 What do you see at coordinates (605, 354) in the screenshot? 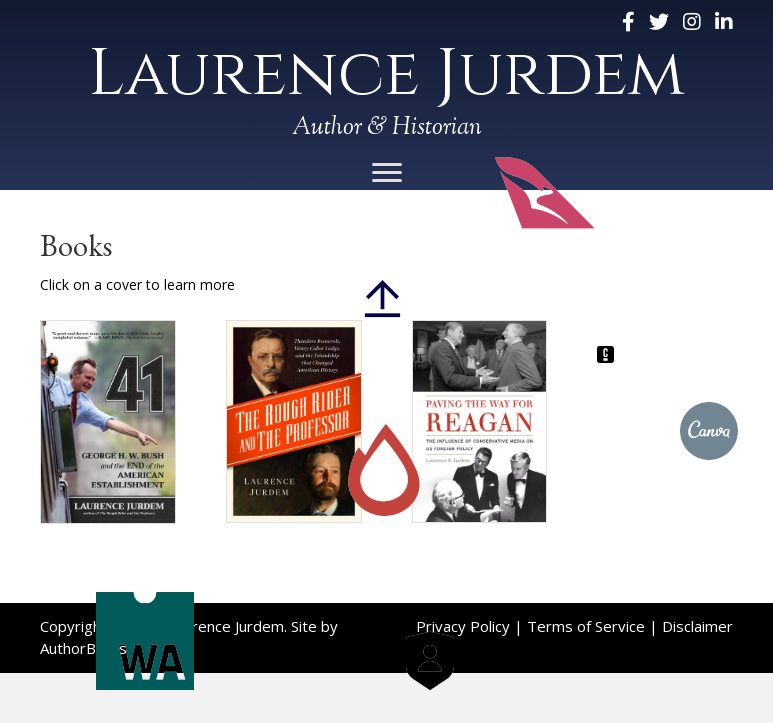
I see `camunda platform logo` at bounding box center [605, 354].